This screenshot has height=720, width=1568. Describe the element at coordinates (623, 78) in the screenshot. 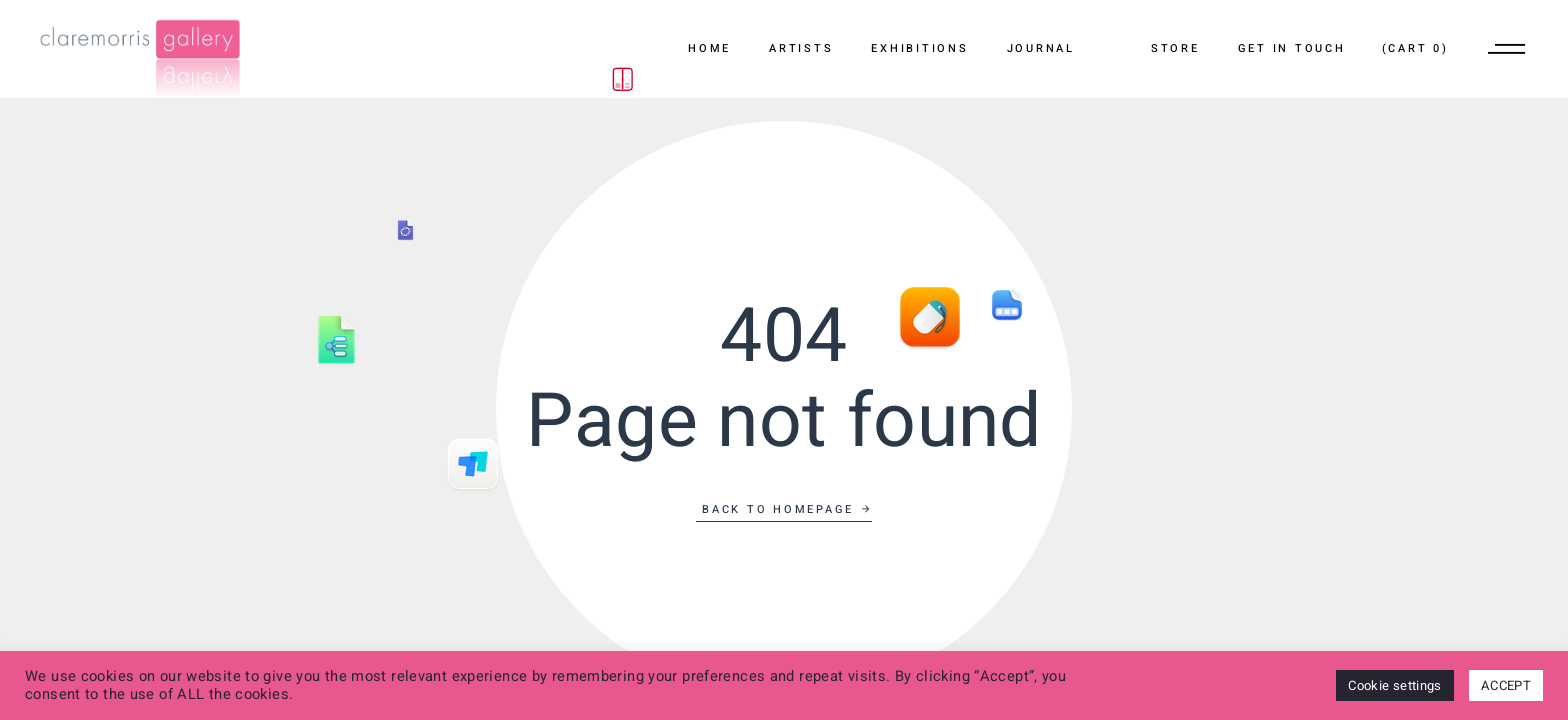

I see `open the packages app` at that location.